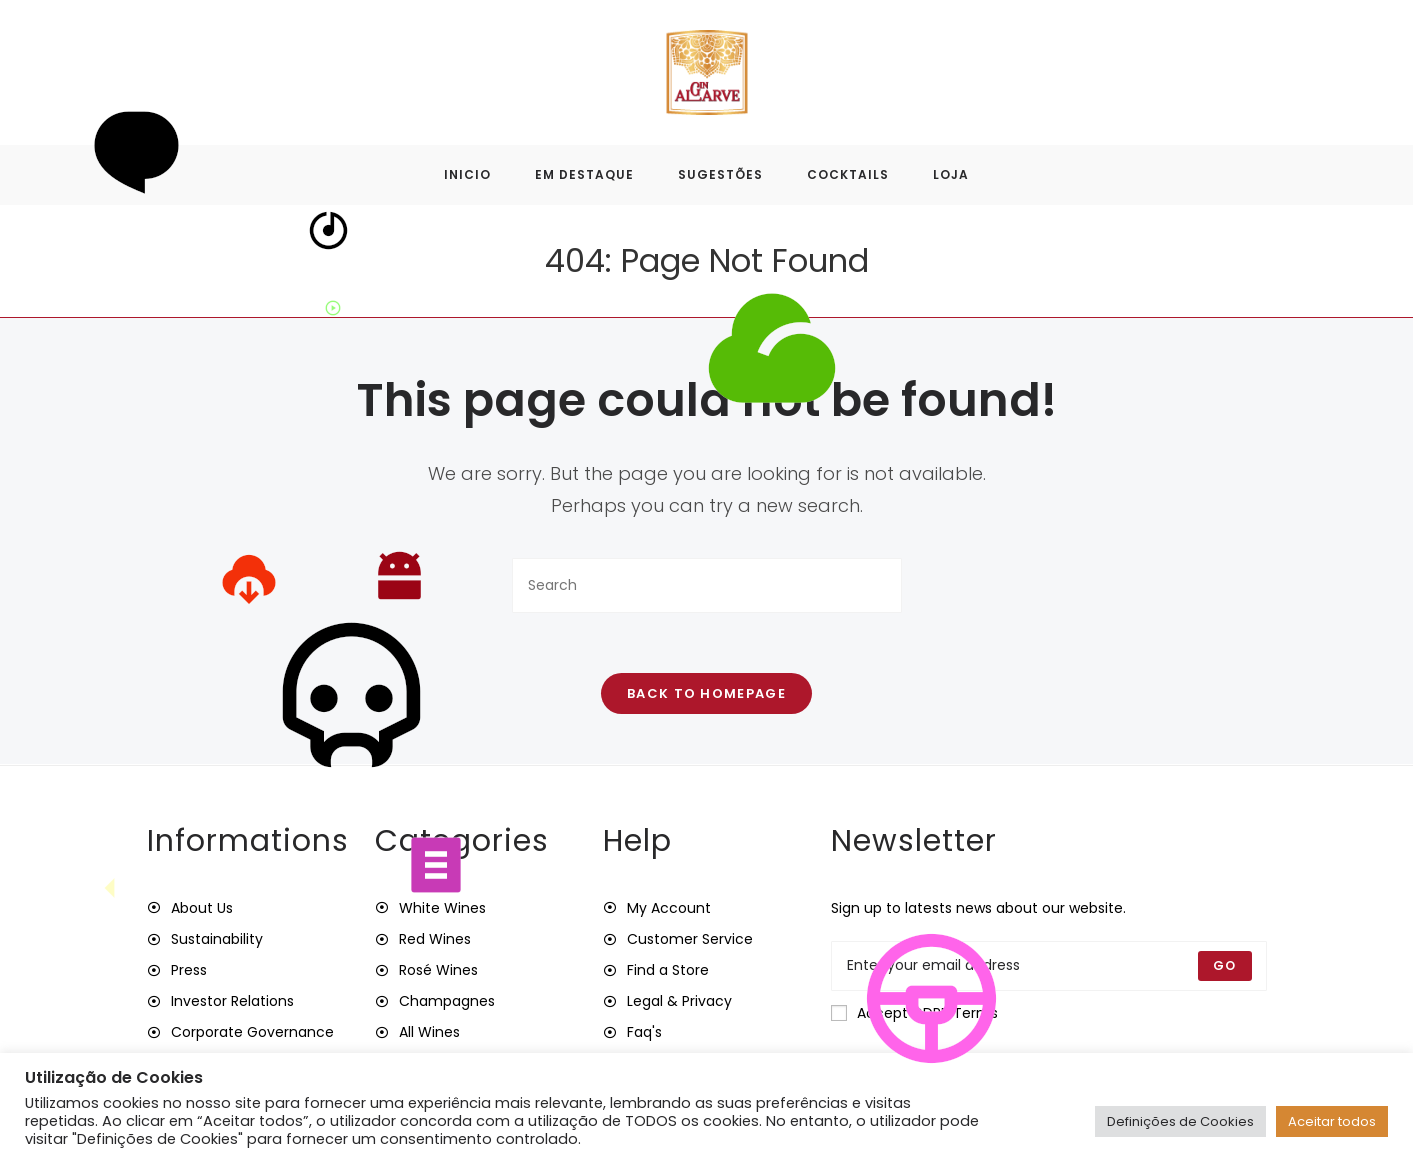 Image resolution: width=1413 pixels, height=1162 pixels. I want to click on indicates dangerous or hazardous content, so click(351, 691).